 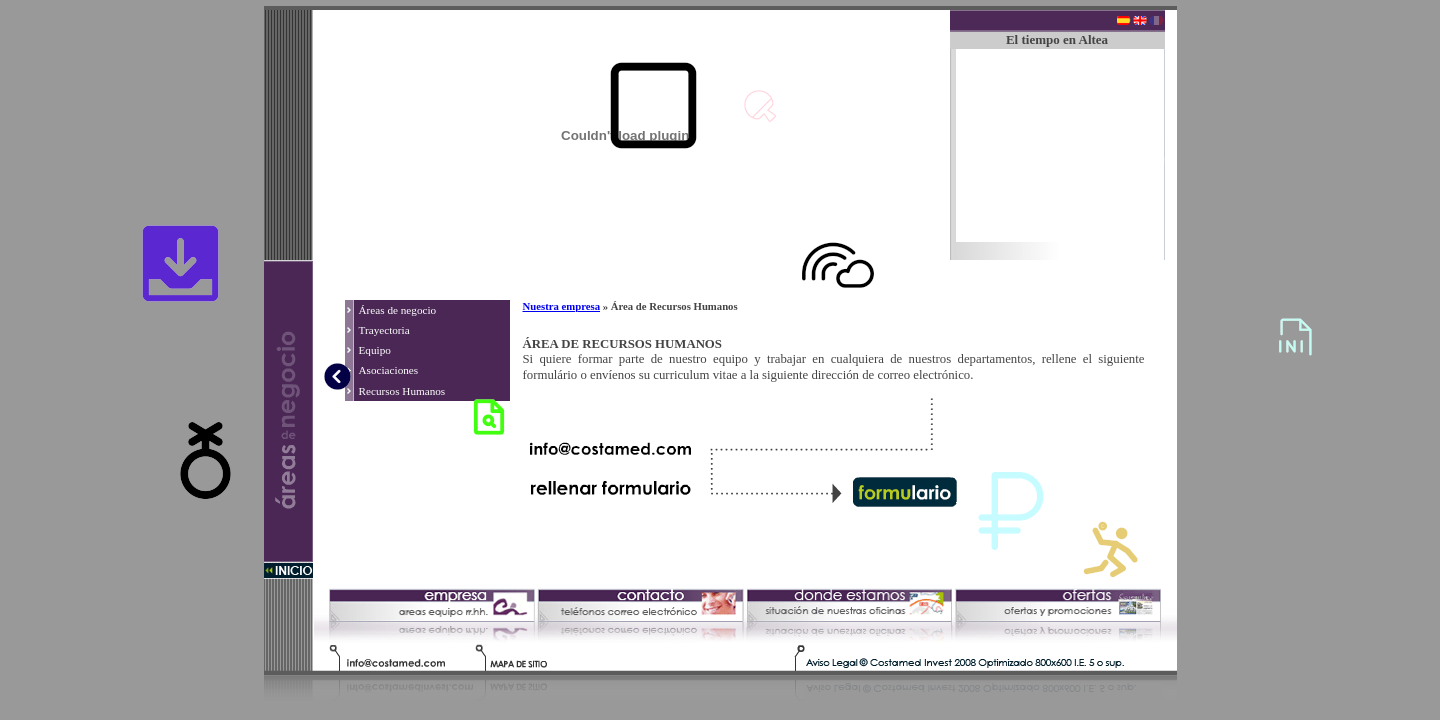 I want to click on access handball game or sports activity, so click(x=1110, y=548).